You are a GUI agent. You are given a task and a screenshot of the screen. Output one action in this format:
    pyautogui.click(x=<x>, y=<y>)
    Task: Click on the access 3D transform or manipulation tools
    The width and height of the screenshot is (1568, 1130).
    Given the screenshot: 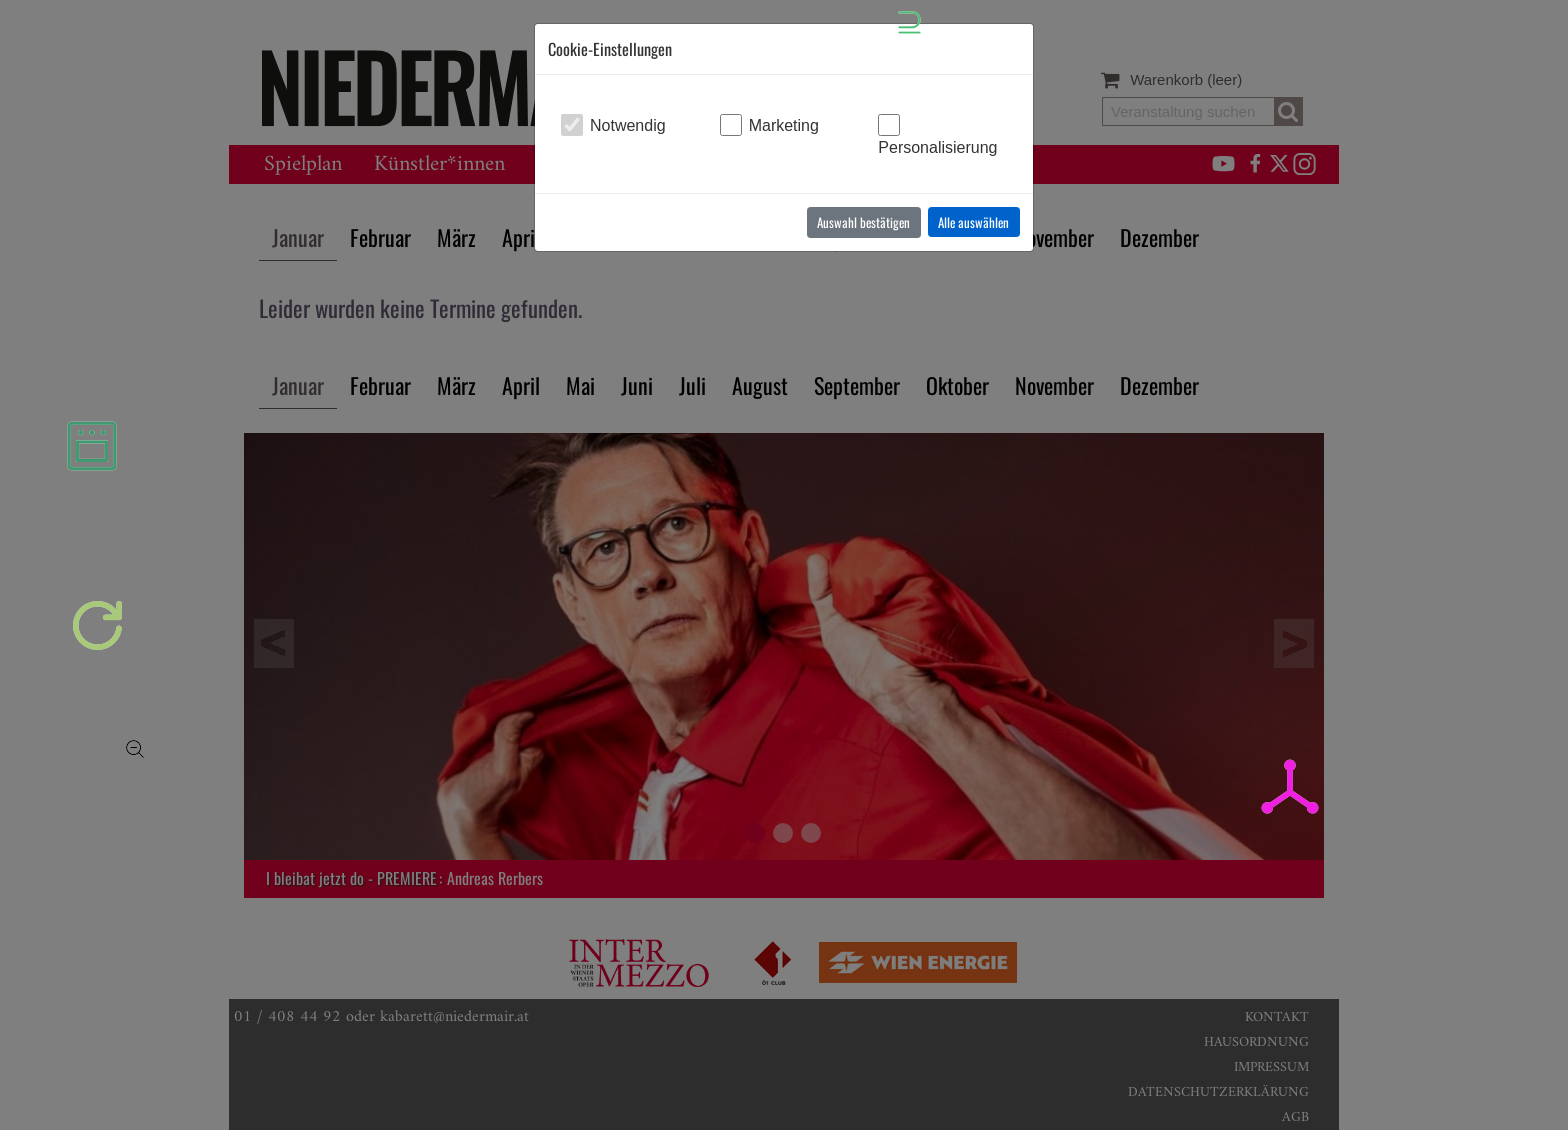 What is the action you would take?
    pyautogui.click(x=1290, y=788)
    